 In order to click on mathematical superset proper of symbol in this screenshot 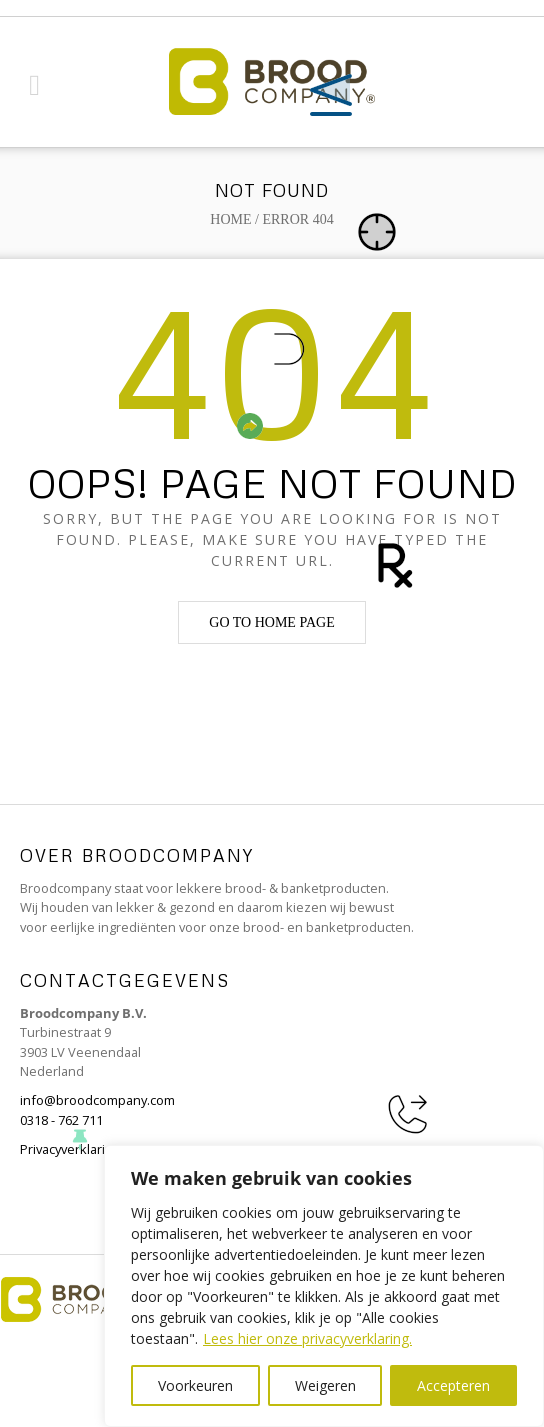, I will do `click(287, 349)`.